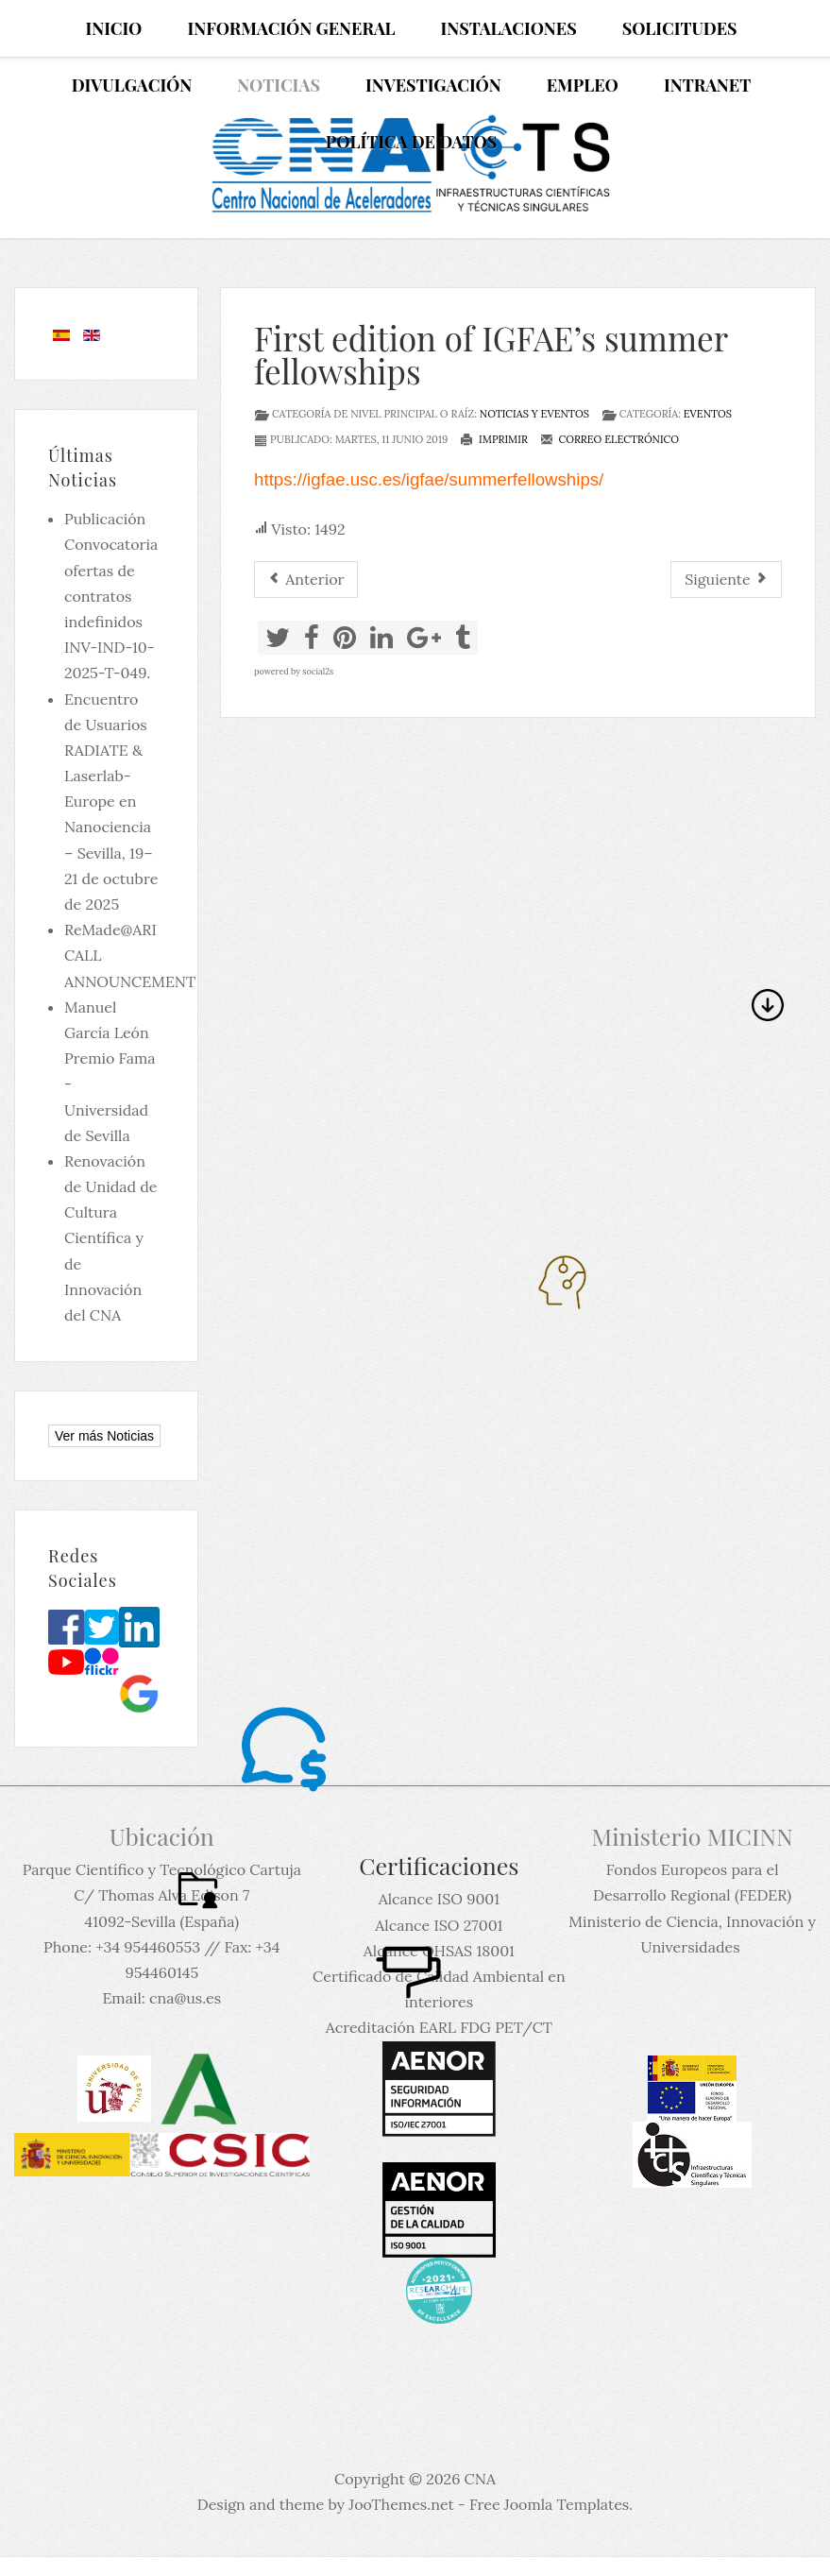 The image size is (830, 2576). What do you see at coordinates (197, 1888) in the screenshot?
I see `access user-specific files and documents` at bounding box center [197, 1888].